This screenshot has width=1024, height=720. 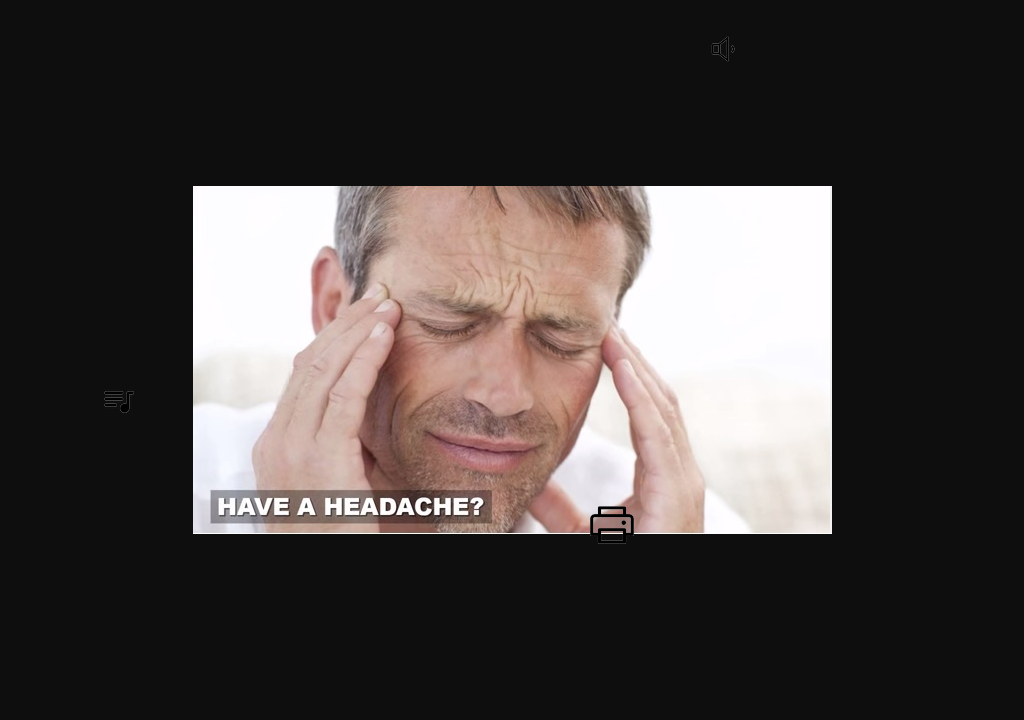 I want to click on print the current document, so click(x=612, y=525).